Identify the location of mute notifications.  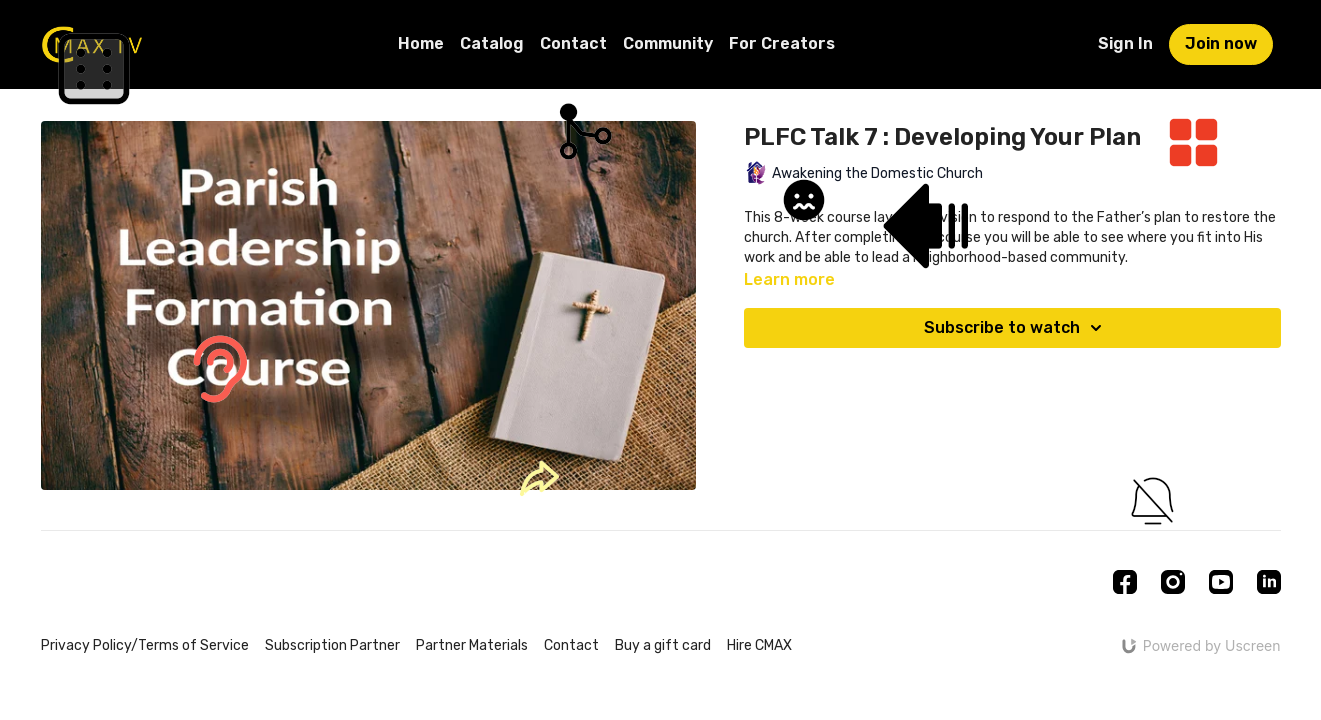
(1153, 501).